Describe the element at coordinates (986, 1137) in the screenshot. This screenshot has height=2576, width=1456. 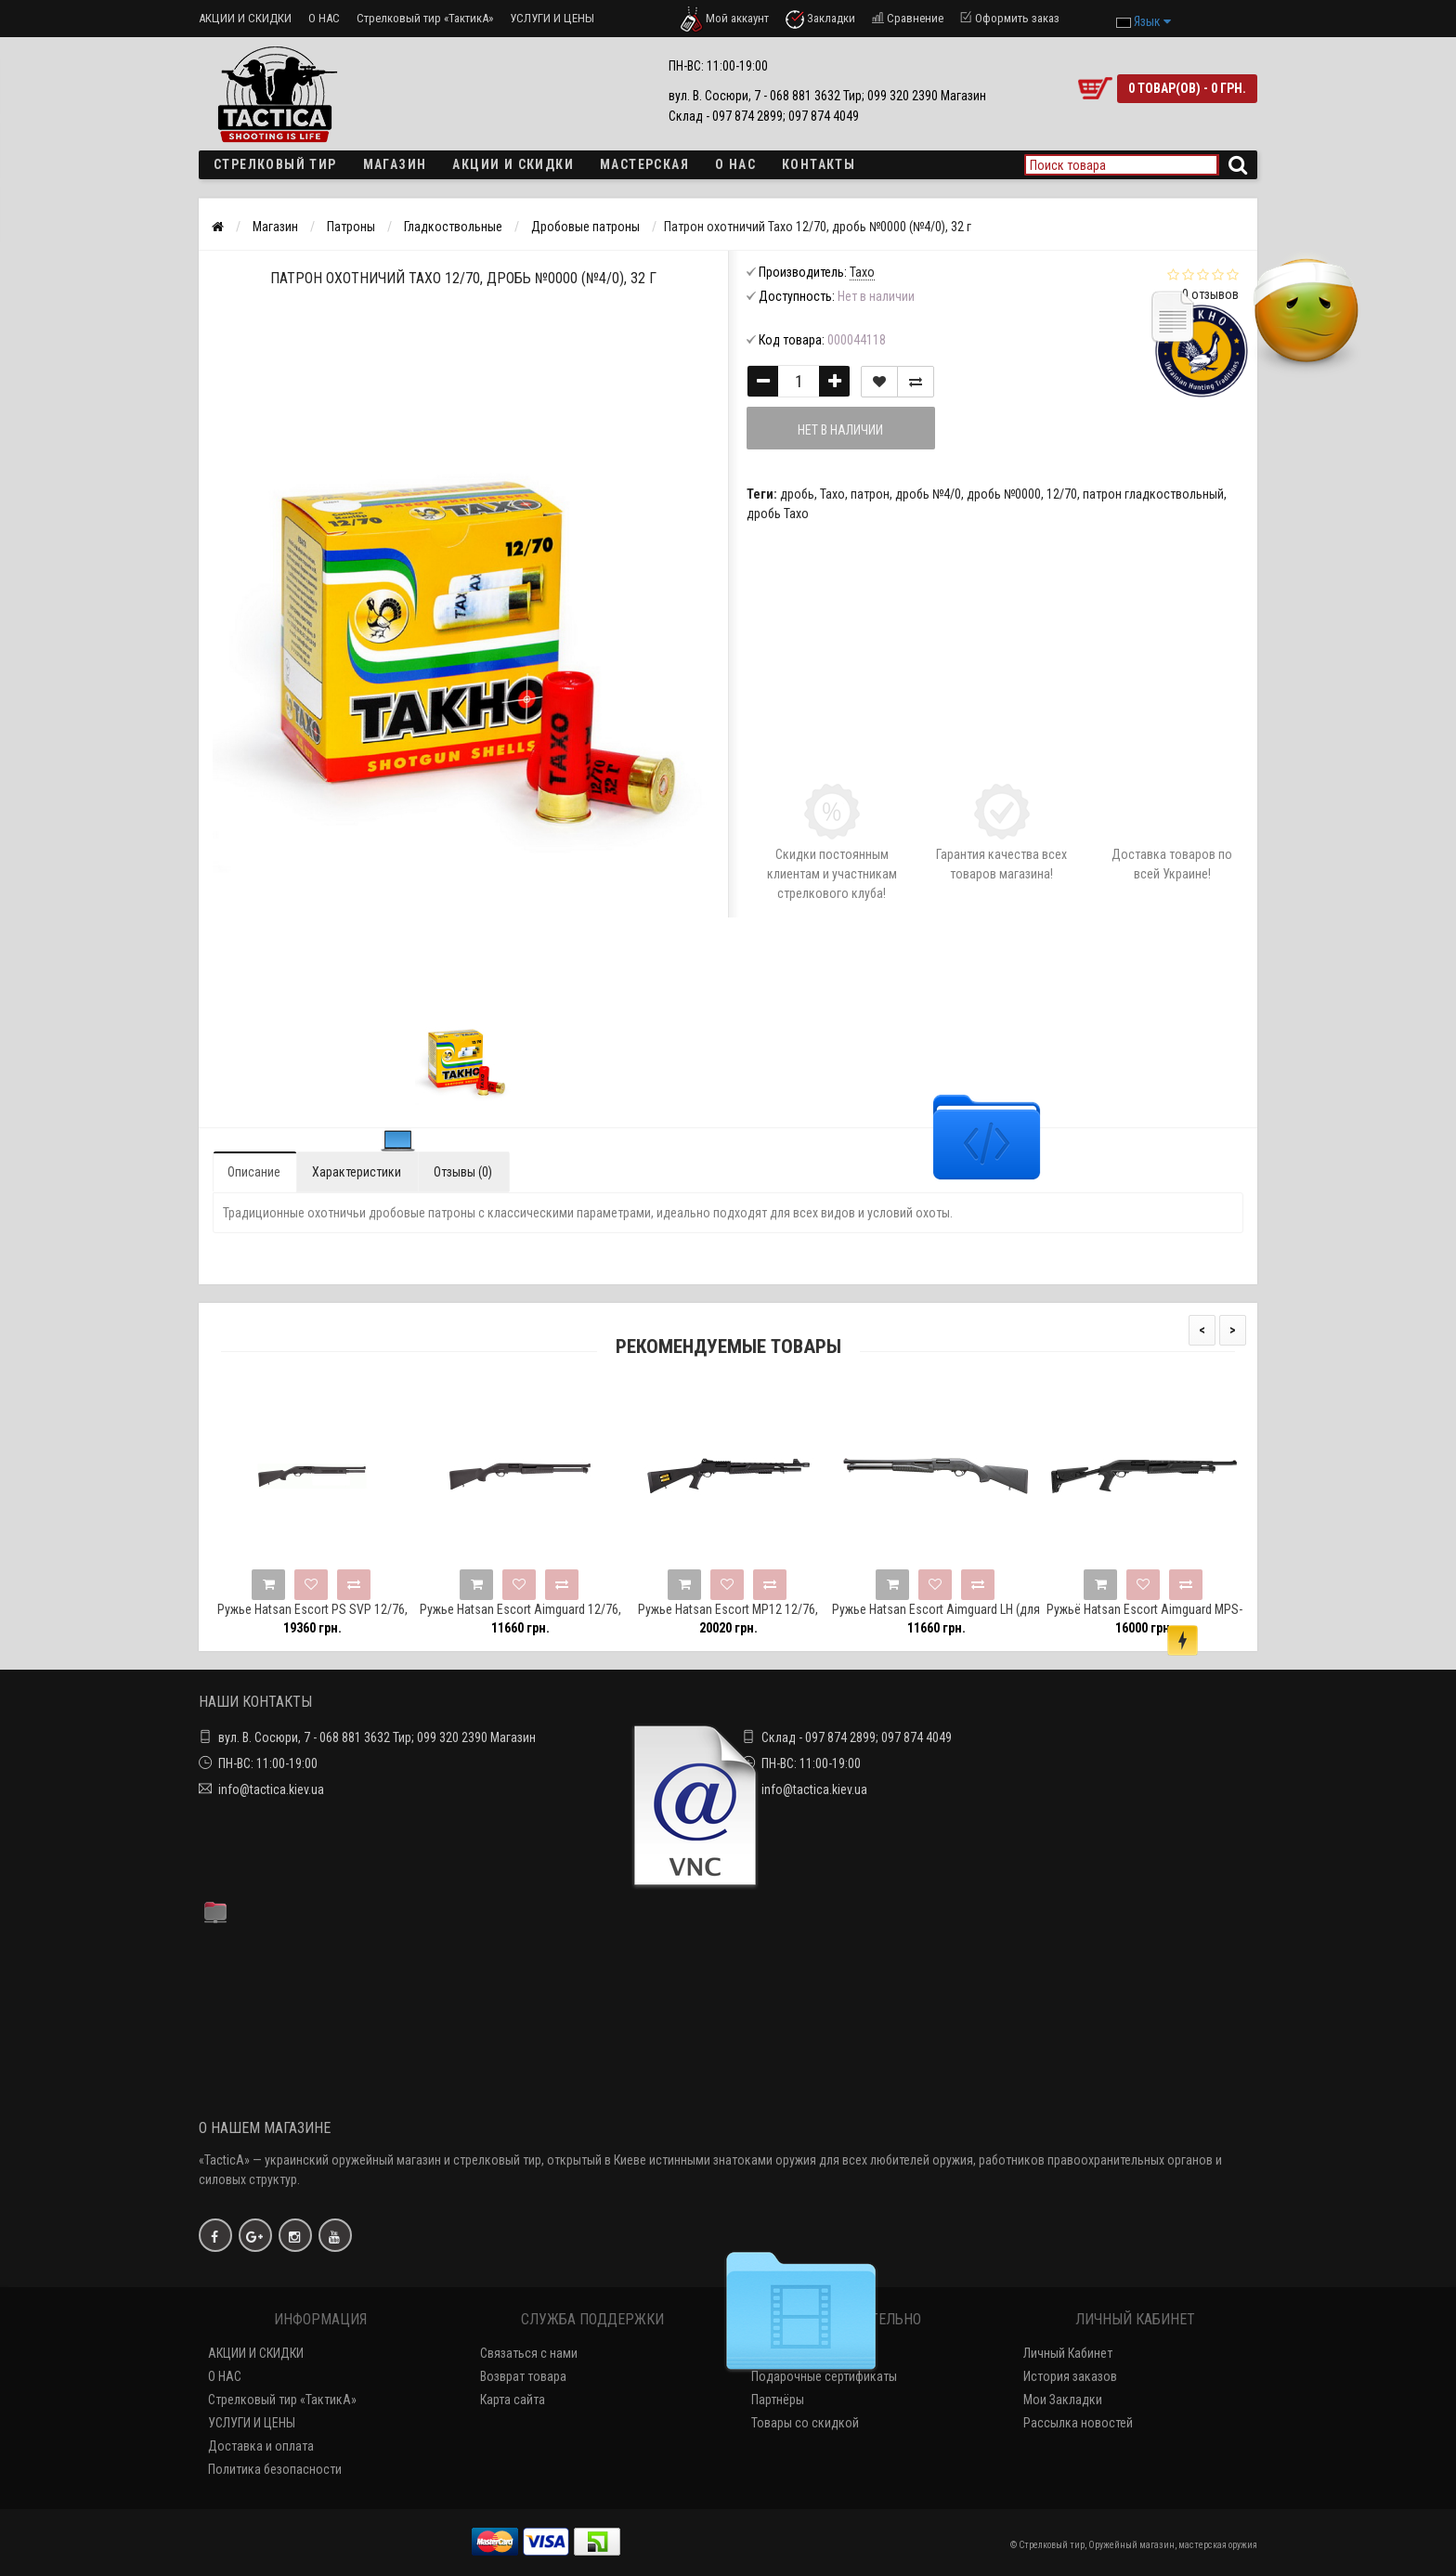
I see `open folder containing code or development files` at that location.